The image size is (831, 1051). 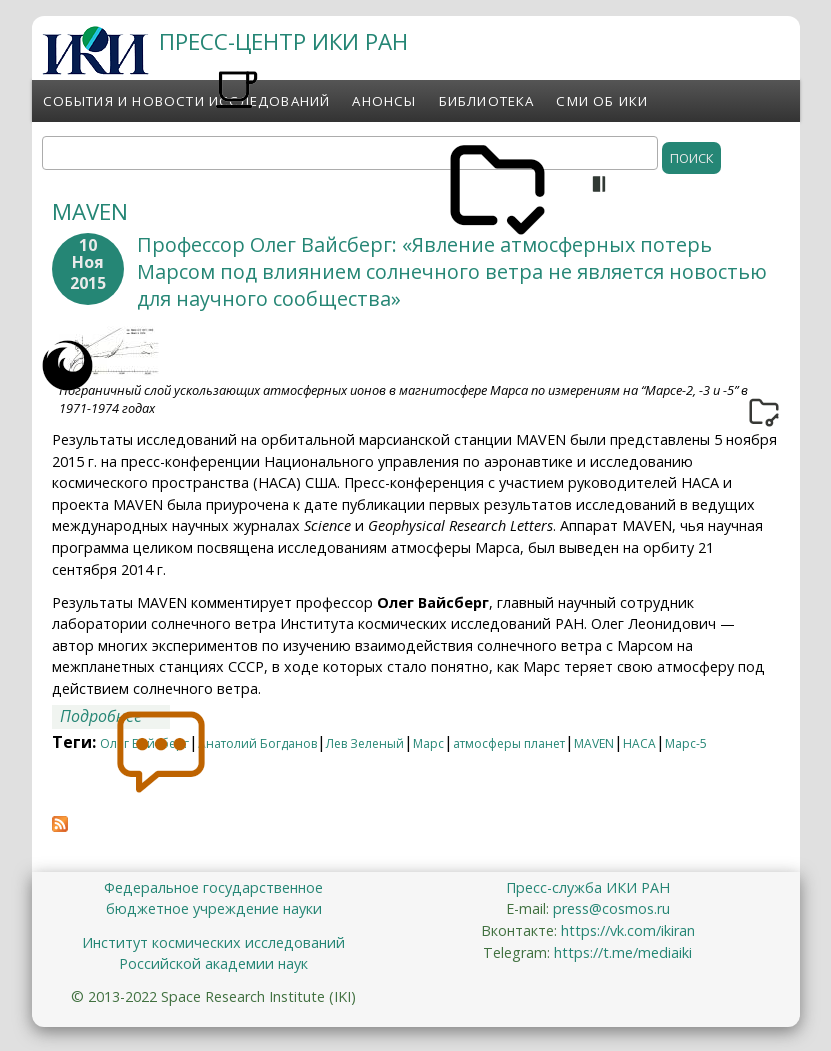 What do you see at coordinates (236, 90) in the screenshot?
I see `find nearby coffee shops or cafes` at bounding box center [236, 90].